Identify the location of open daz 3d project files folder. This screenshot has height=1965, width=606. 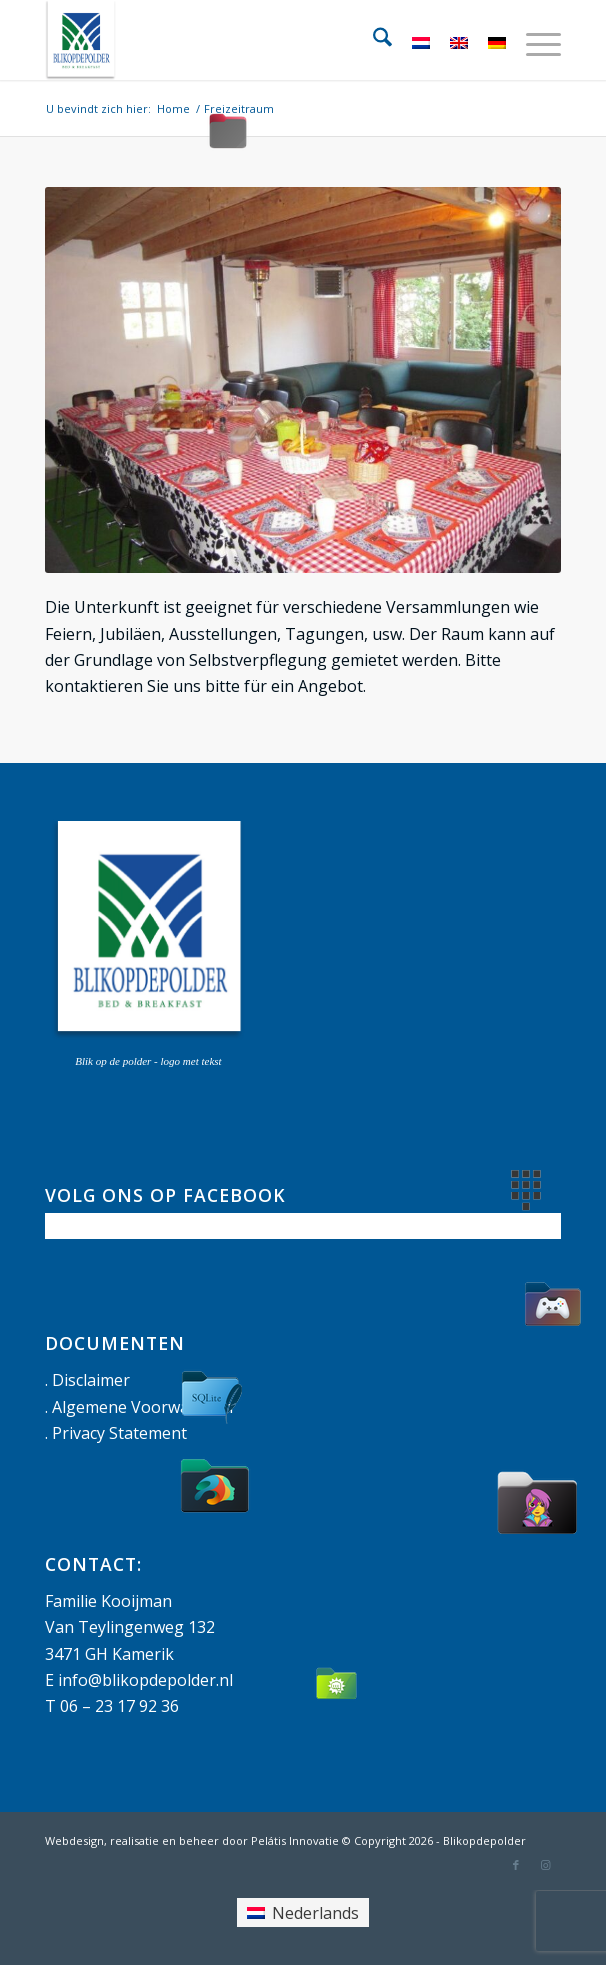
(214, 1487).